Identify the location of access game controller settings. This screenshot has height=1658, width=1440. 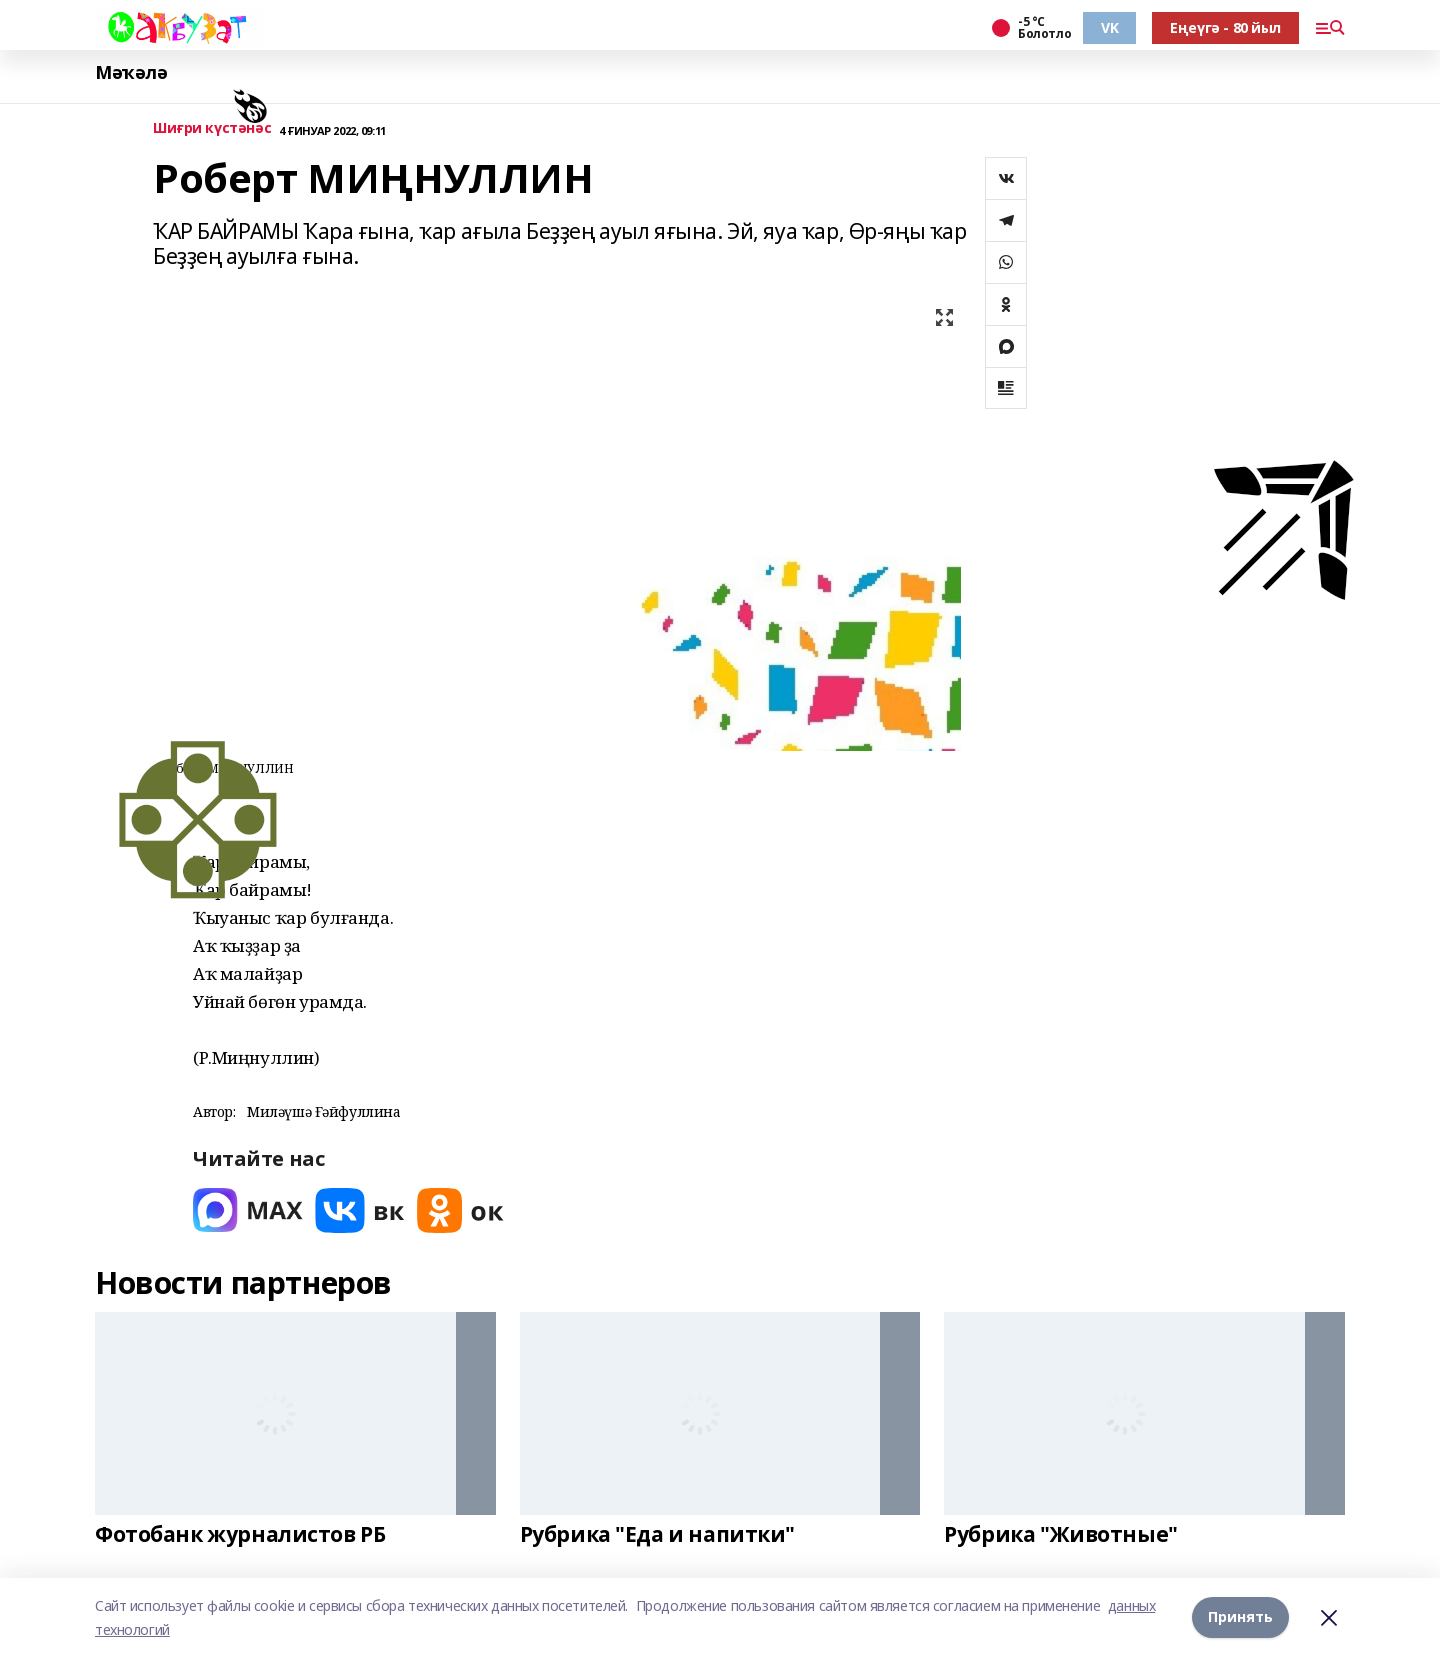
(197, 819).